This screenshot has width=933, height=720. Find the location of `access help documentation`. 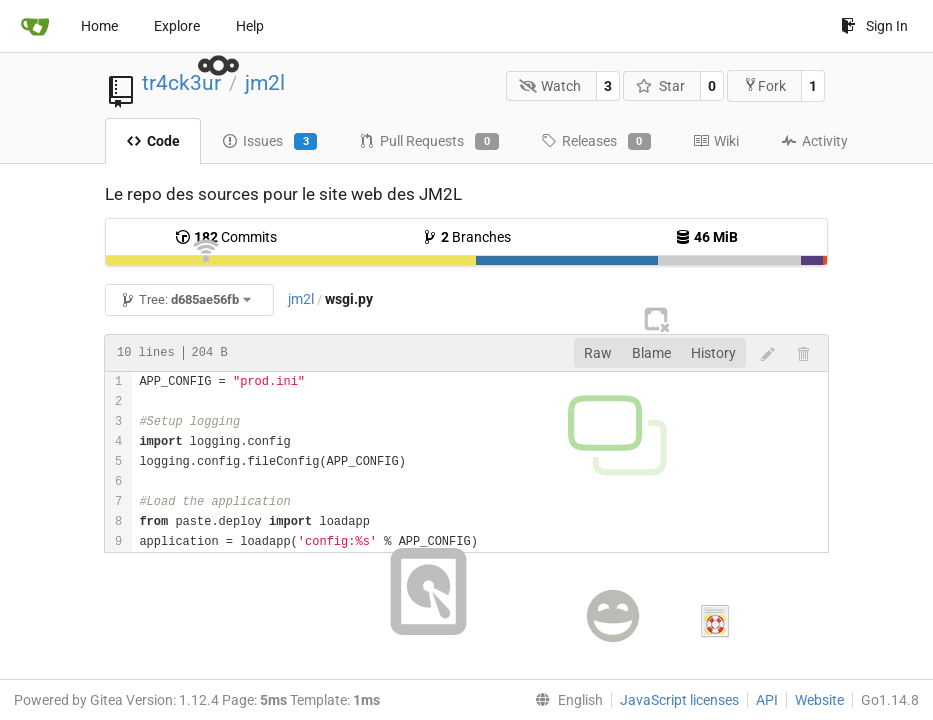

access help documentation is located at coordinates (715, 621).